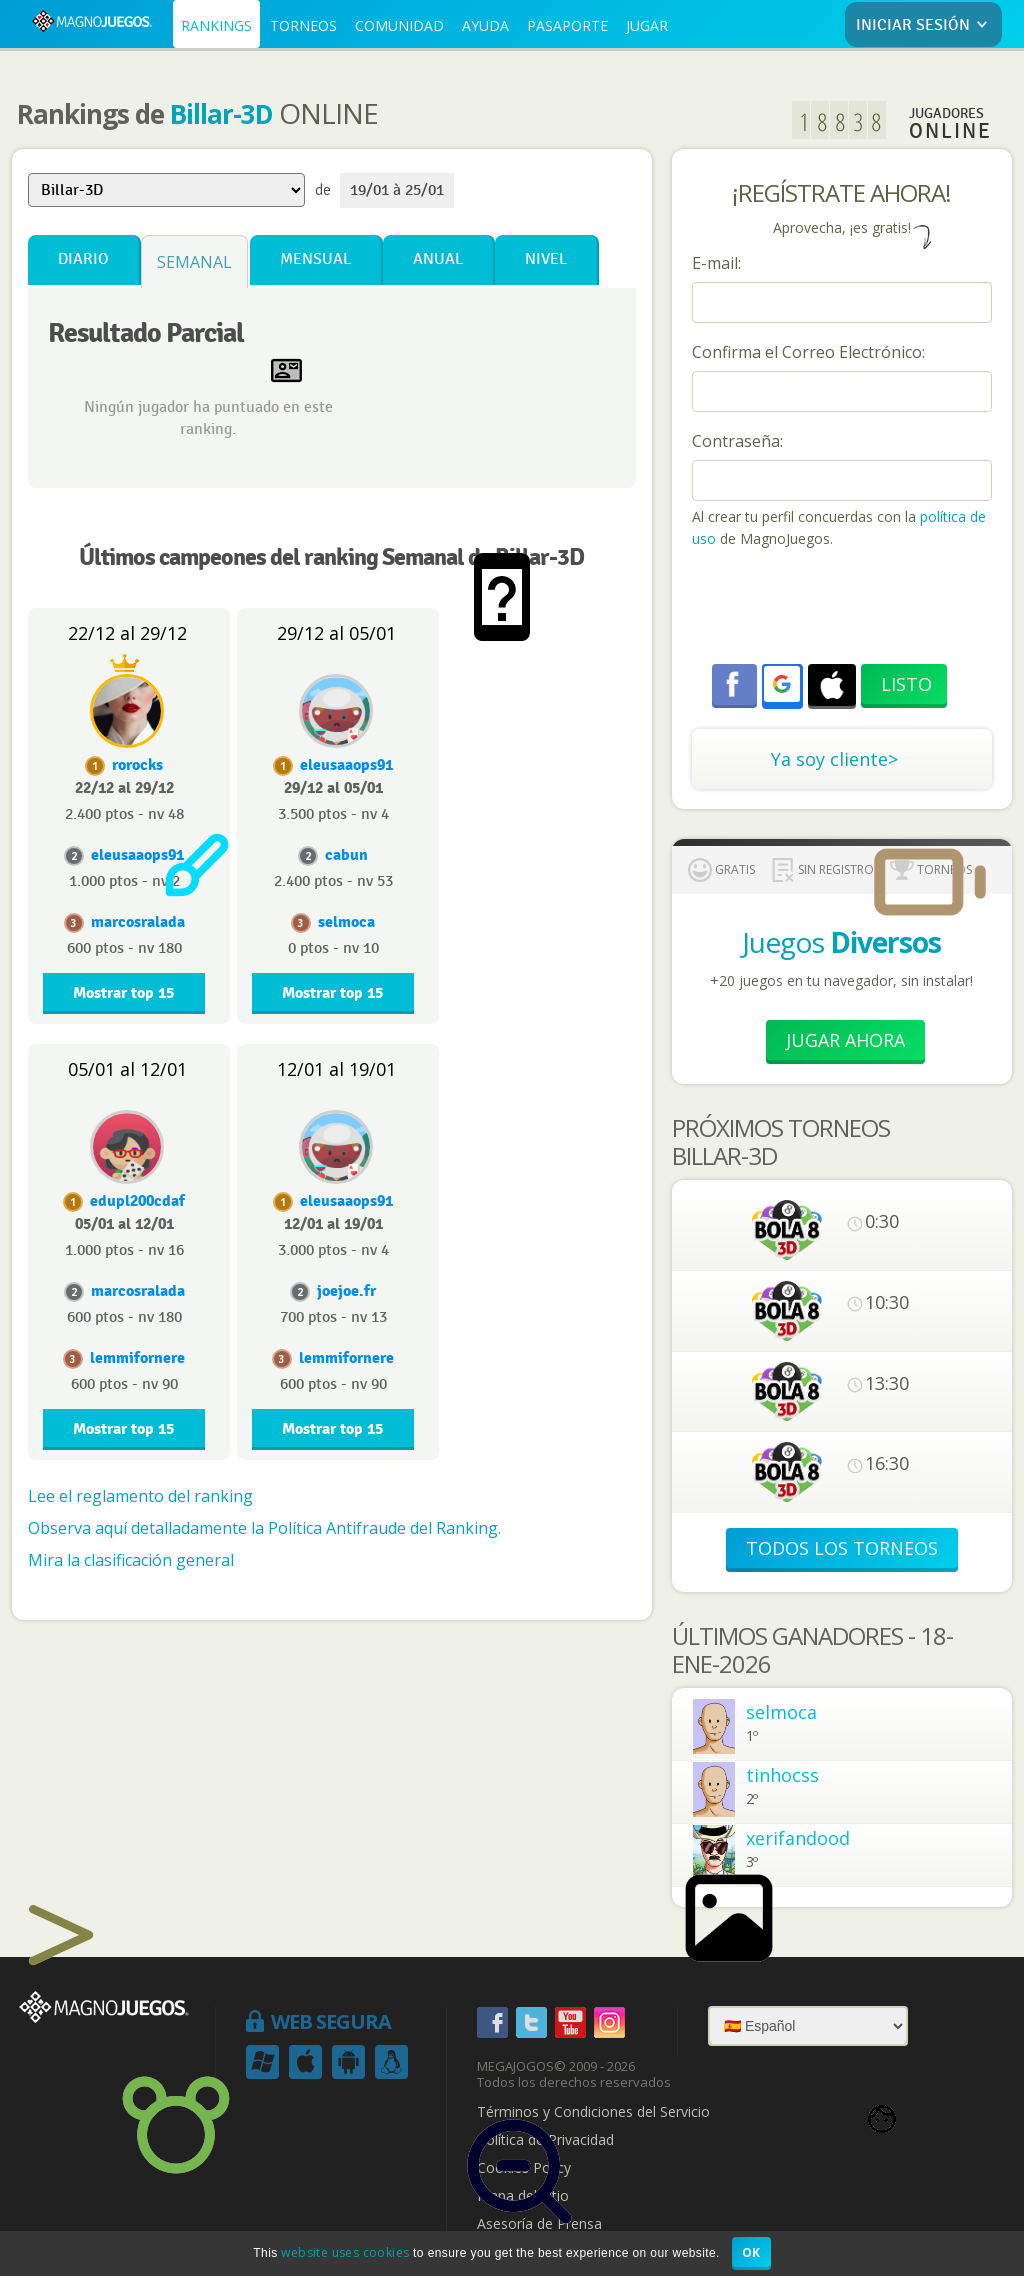 The width and height of the screenshot is (1024, 2276). I want to click on access contact's email information, so click(286, 370).